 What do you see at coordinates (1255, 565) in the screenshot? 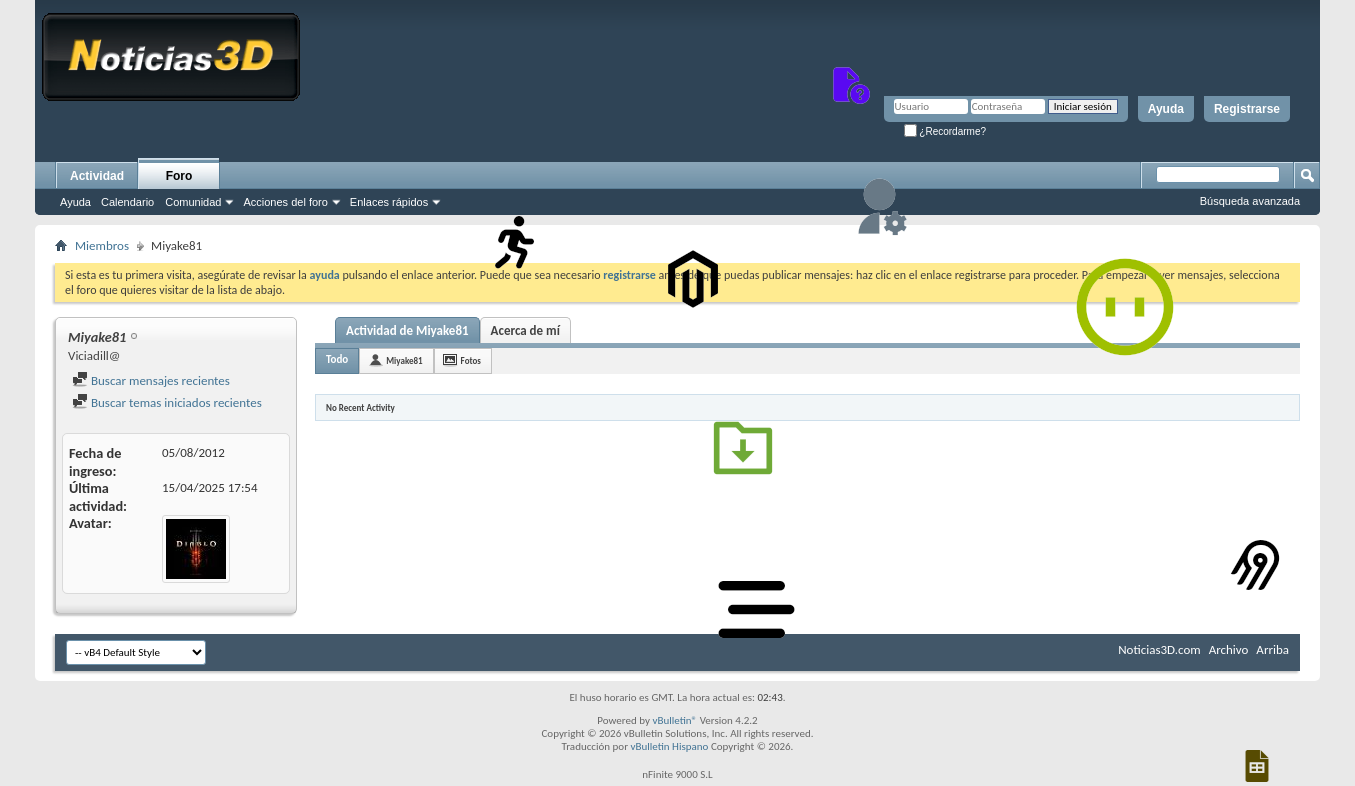
I see `airbyte logo - a data integration platform` at bounding box center [1255, 565].